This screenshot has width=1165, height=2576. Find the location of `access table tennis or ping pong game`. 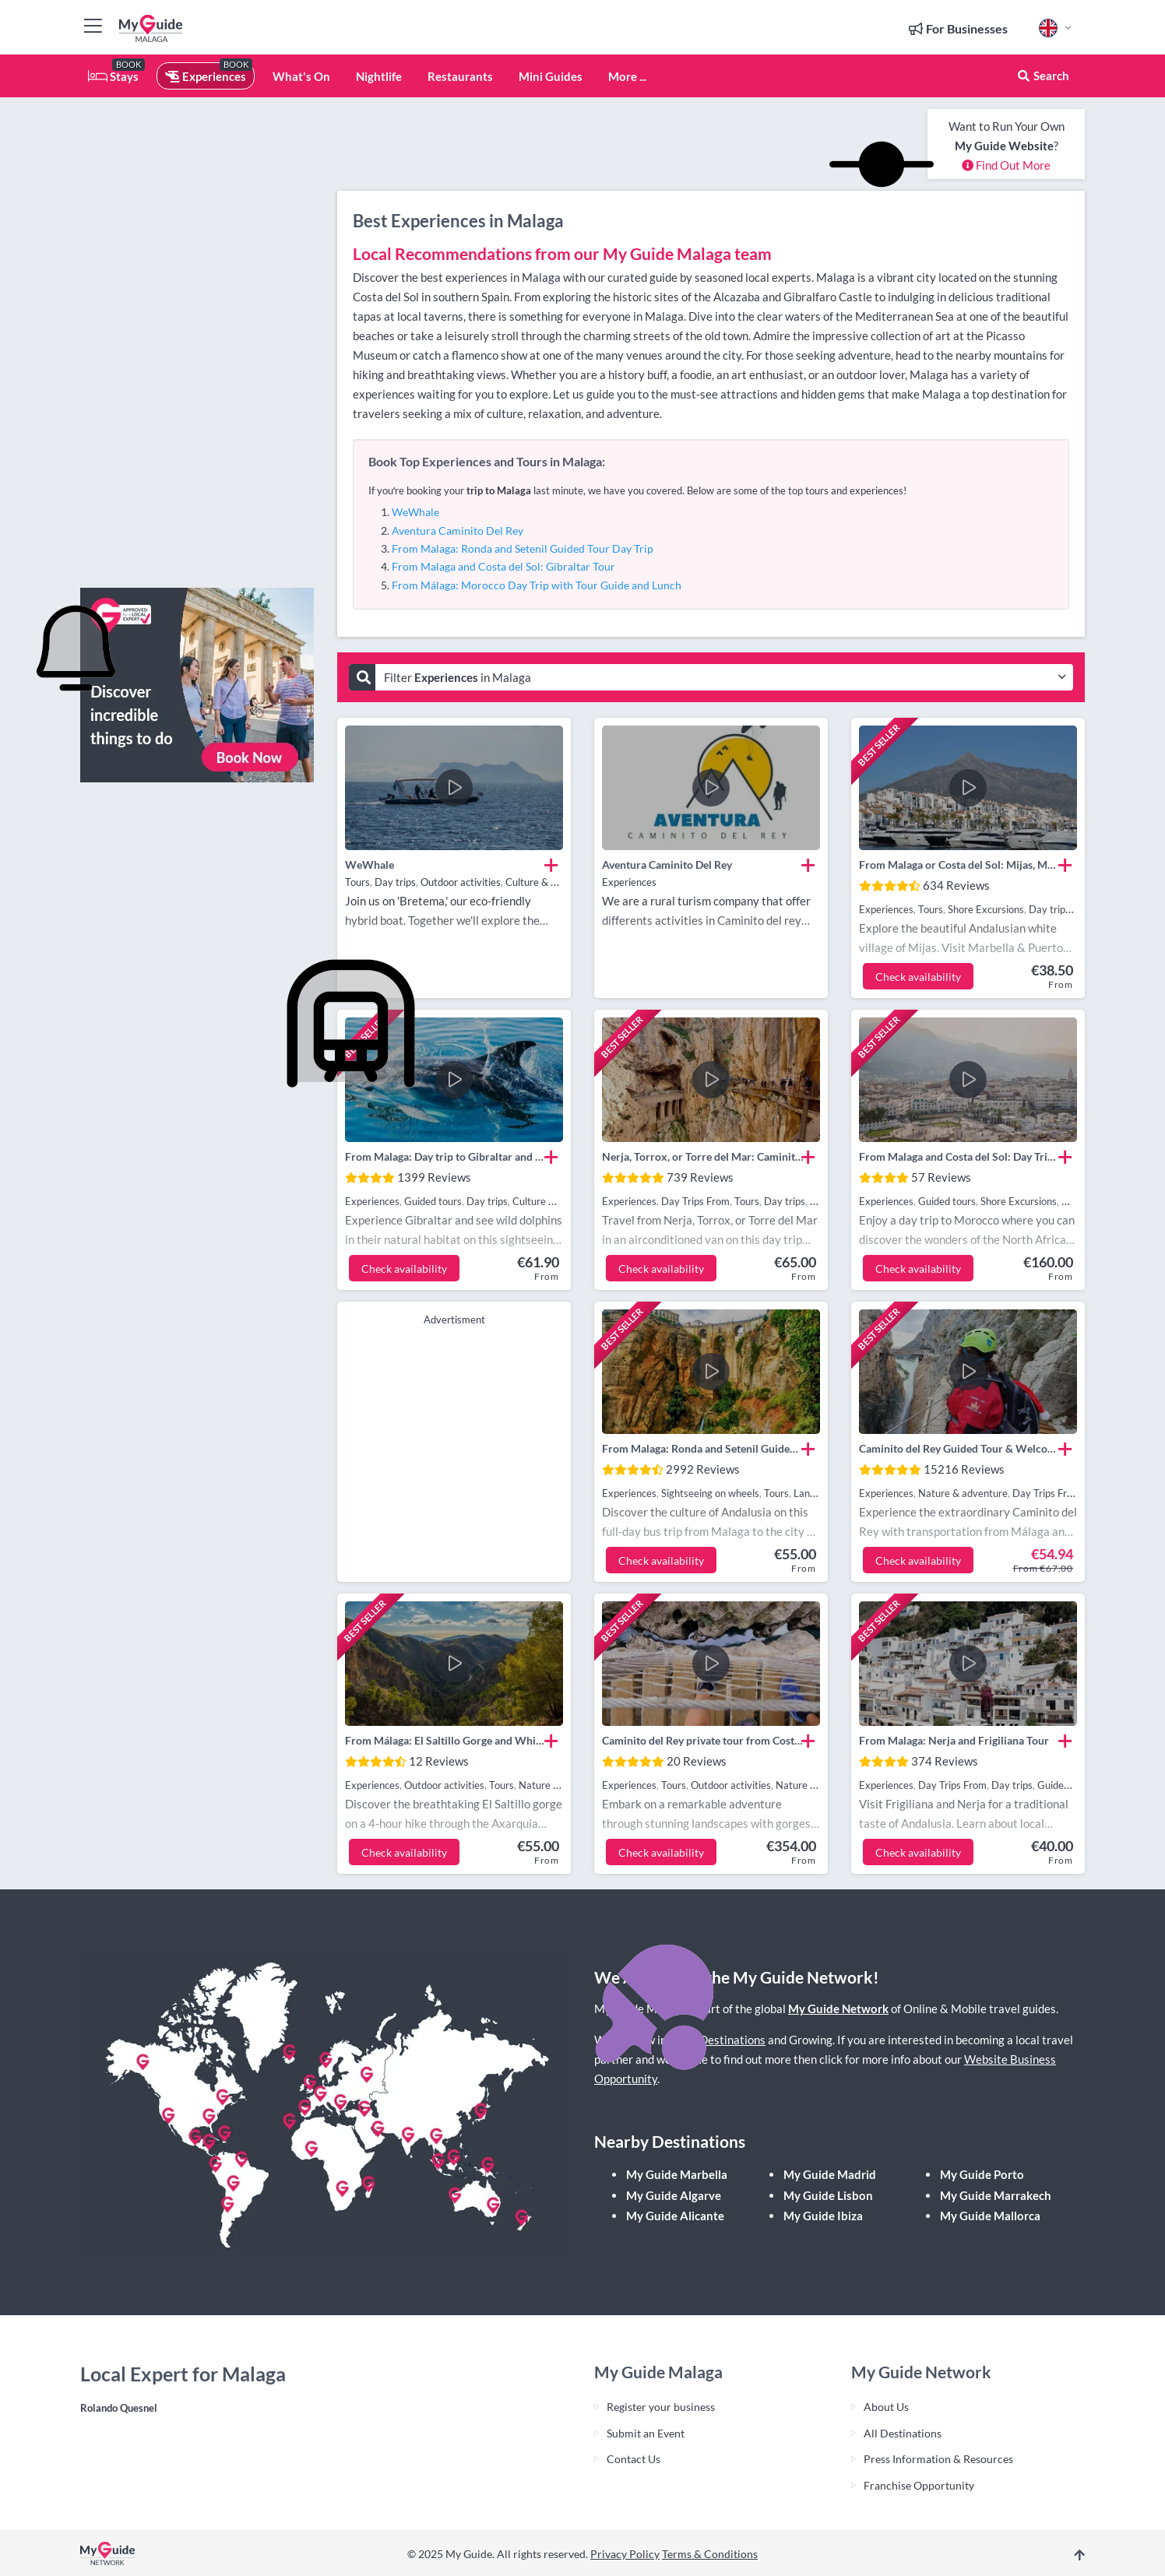

access table tennis or ping pong game is located at coordinates (654, 2003).